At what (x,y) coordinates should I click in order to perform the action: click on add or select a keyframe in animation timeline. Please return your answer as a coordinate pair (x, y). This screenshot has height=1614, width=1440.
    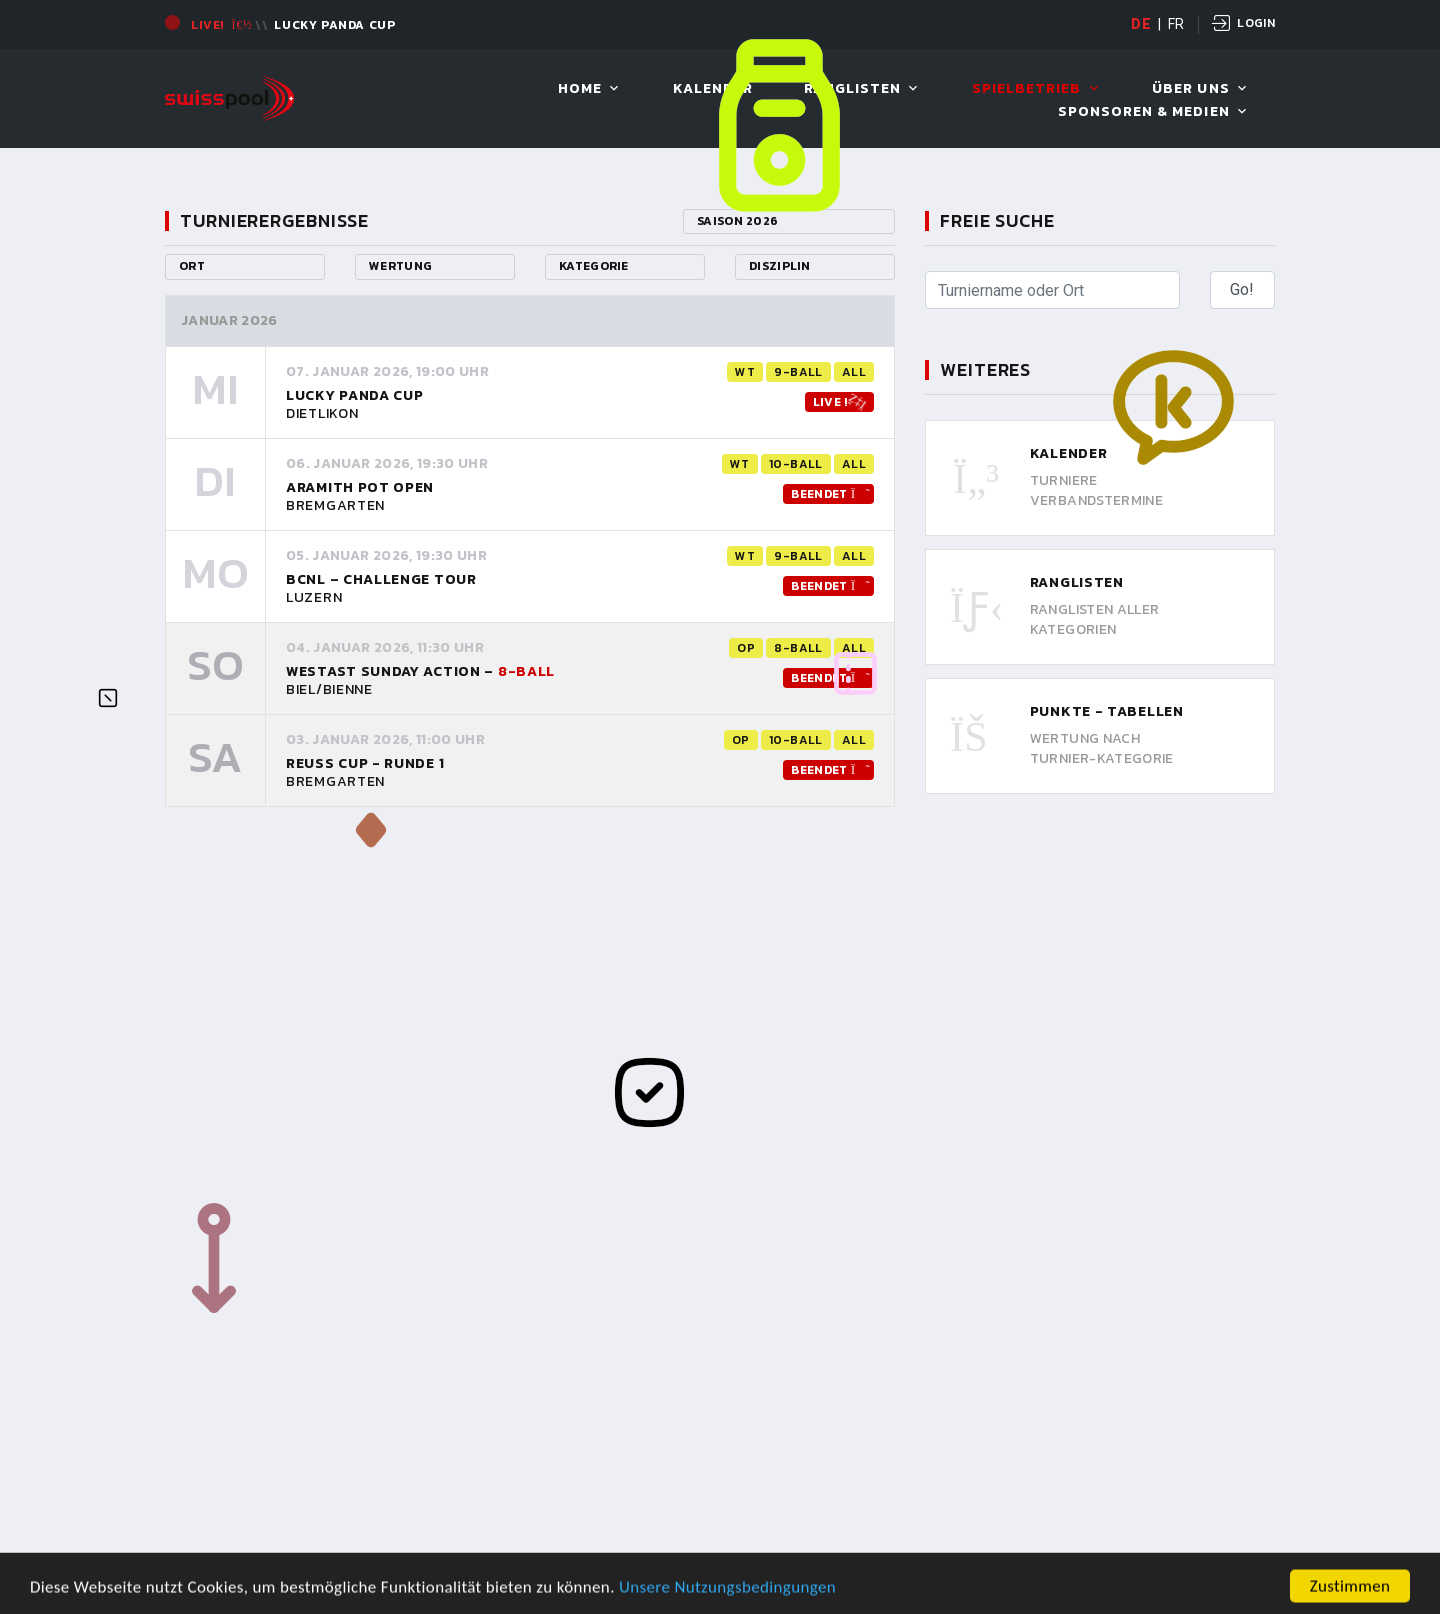
    Looking at the image, I should click on (371, 830).